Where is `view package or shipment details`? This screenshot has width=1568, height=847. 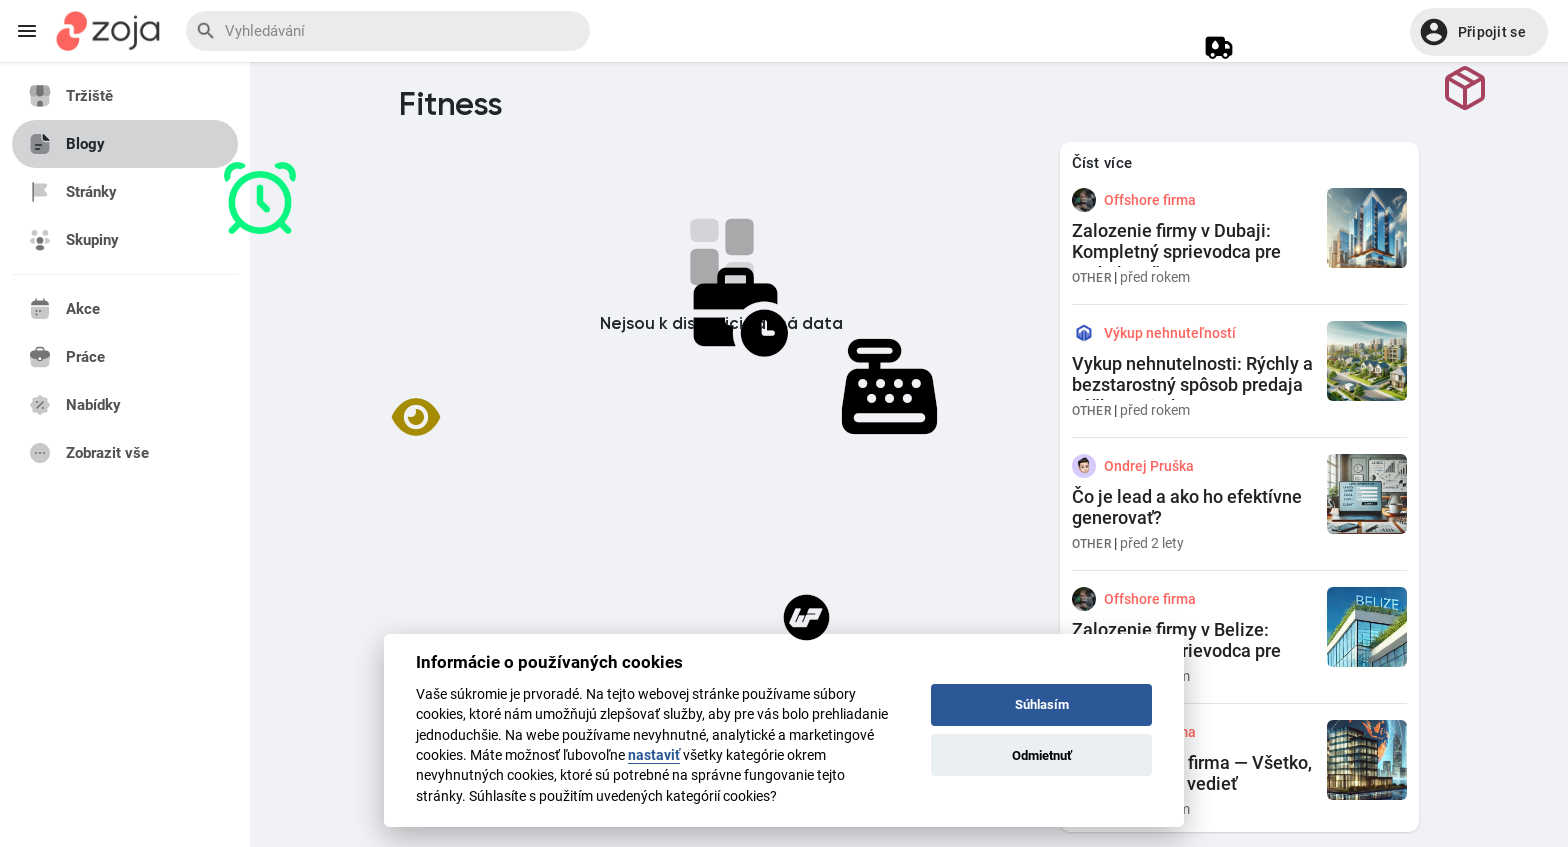 view package or shipment details is located at coordinates (1465, 88).